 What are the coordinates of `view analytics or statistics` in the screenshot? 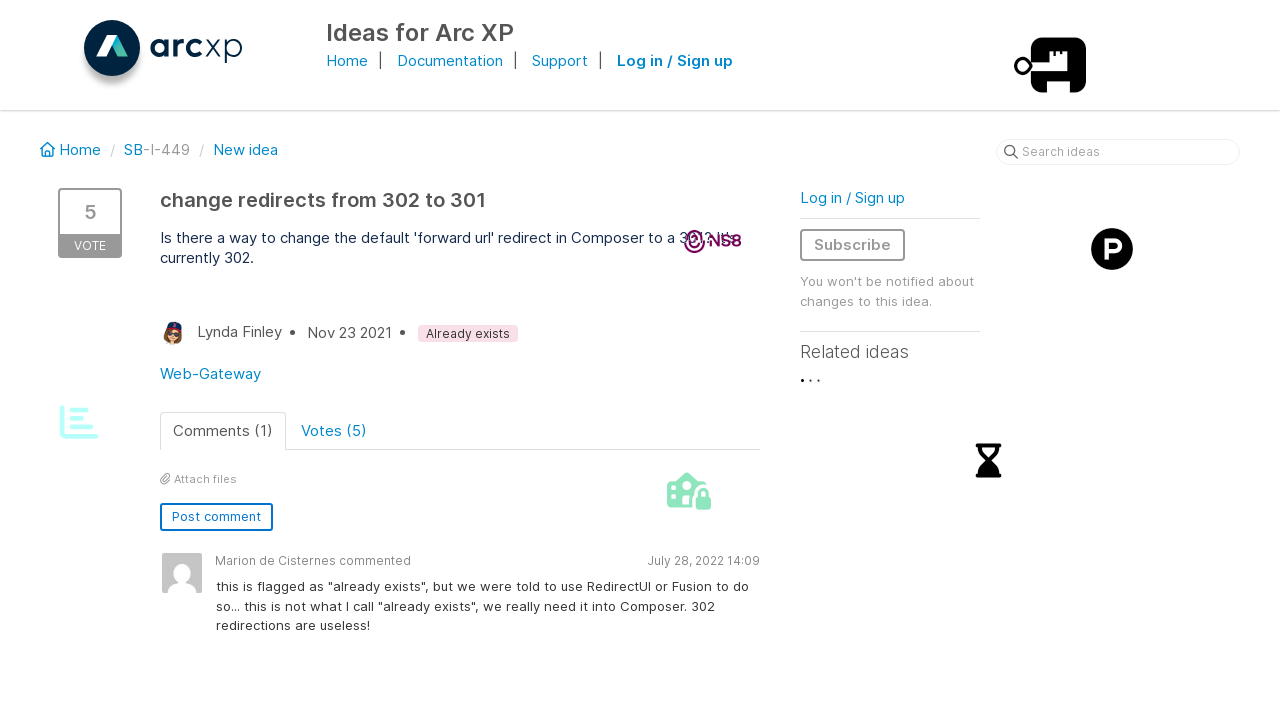 It's located at (79, 422).